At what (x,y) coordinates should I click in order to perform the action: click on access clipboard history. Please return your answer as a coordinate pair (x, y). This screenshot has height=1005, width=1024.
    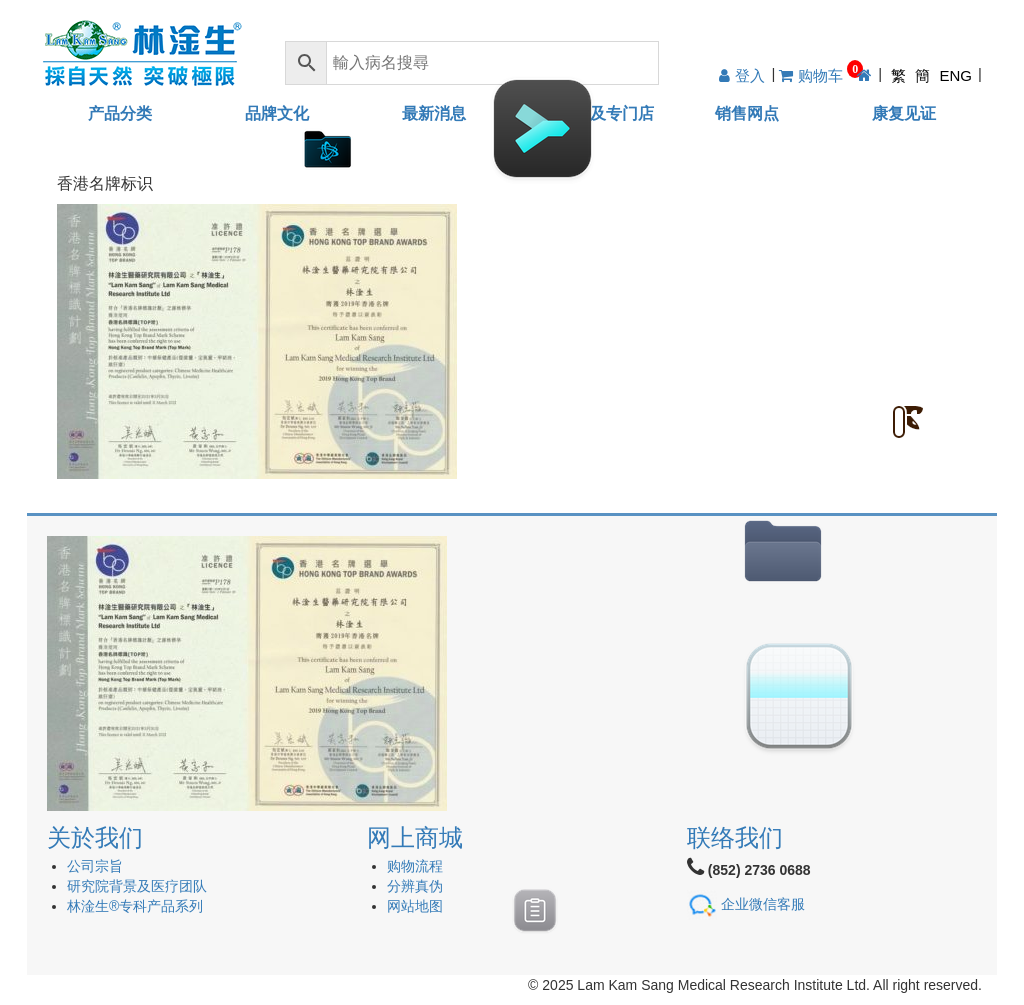
    Looking at the image, I should click on (535, 911).